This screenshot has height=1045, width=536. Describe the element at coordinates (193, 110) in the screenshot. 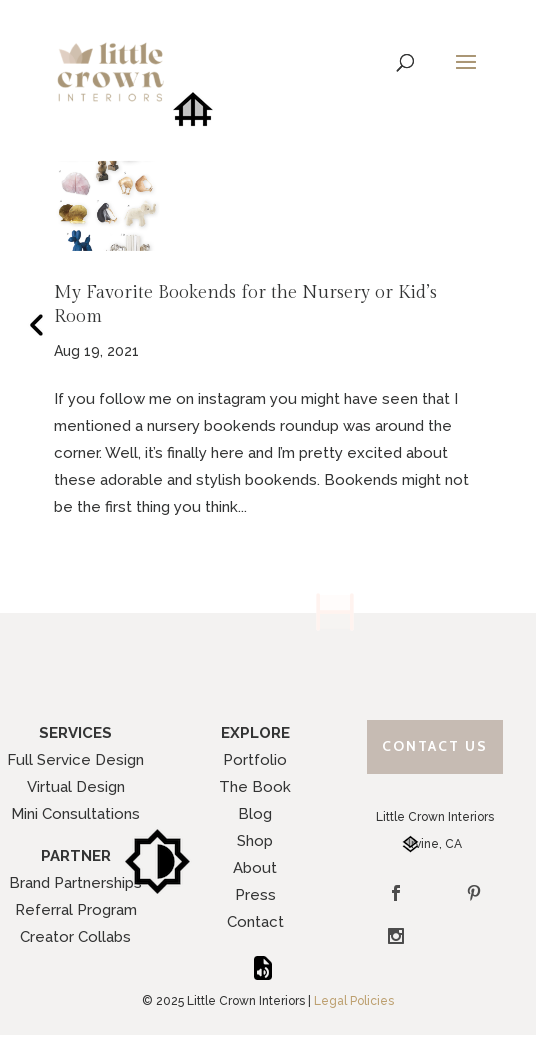

I see `view property foundation details` at that location.